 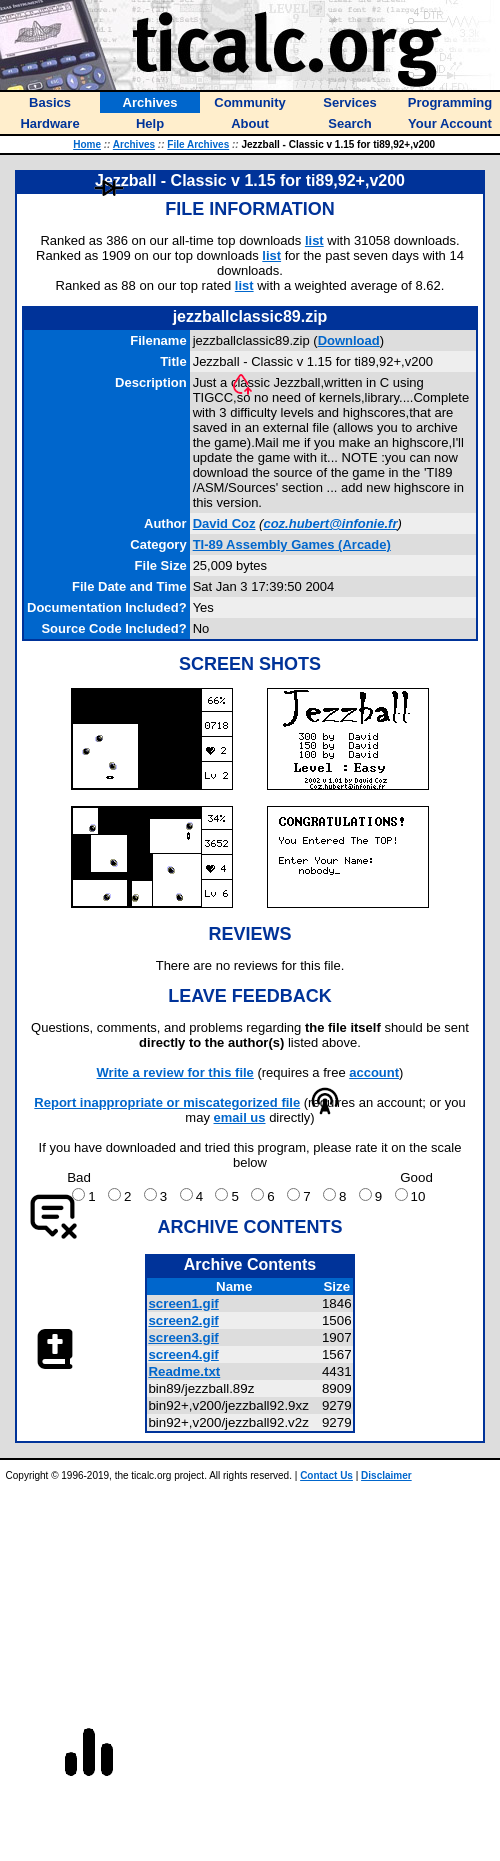 What do you see at coordinates (52, 1214) in the screenshot?
I see `delete a message or conversation` at bounding box center [52, 1214].